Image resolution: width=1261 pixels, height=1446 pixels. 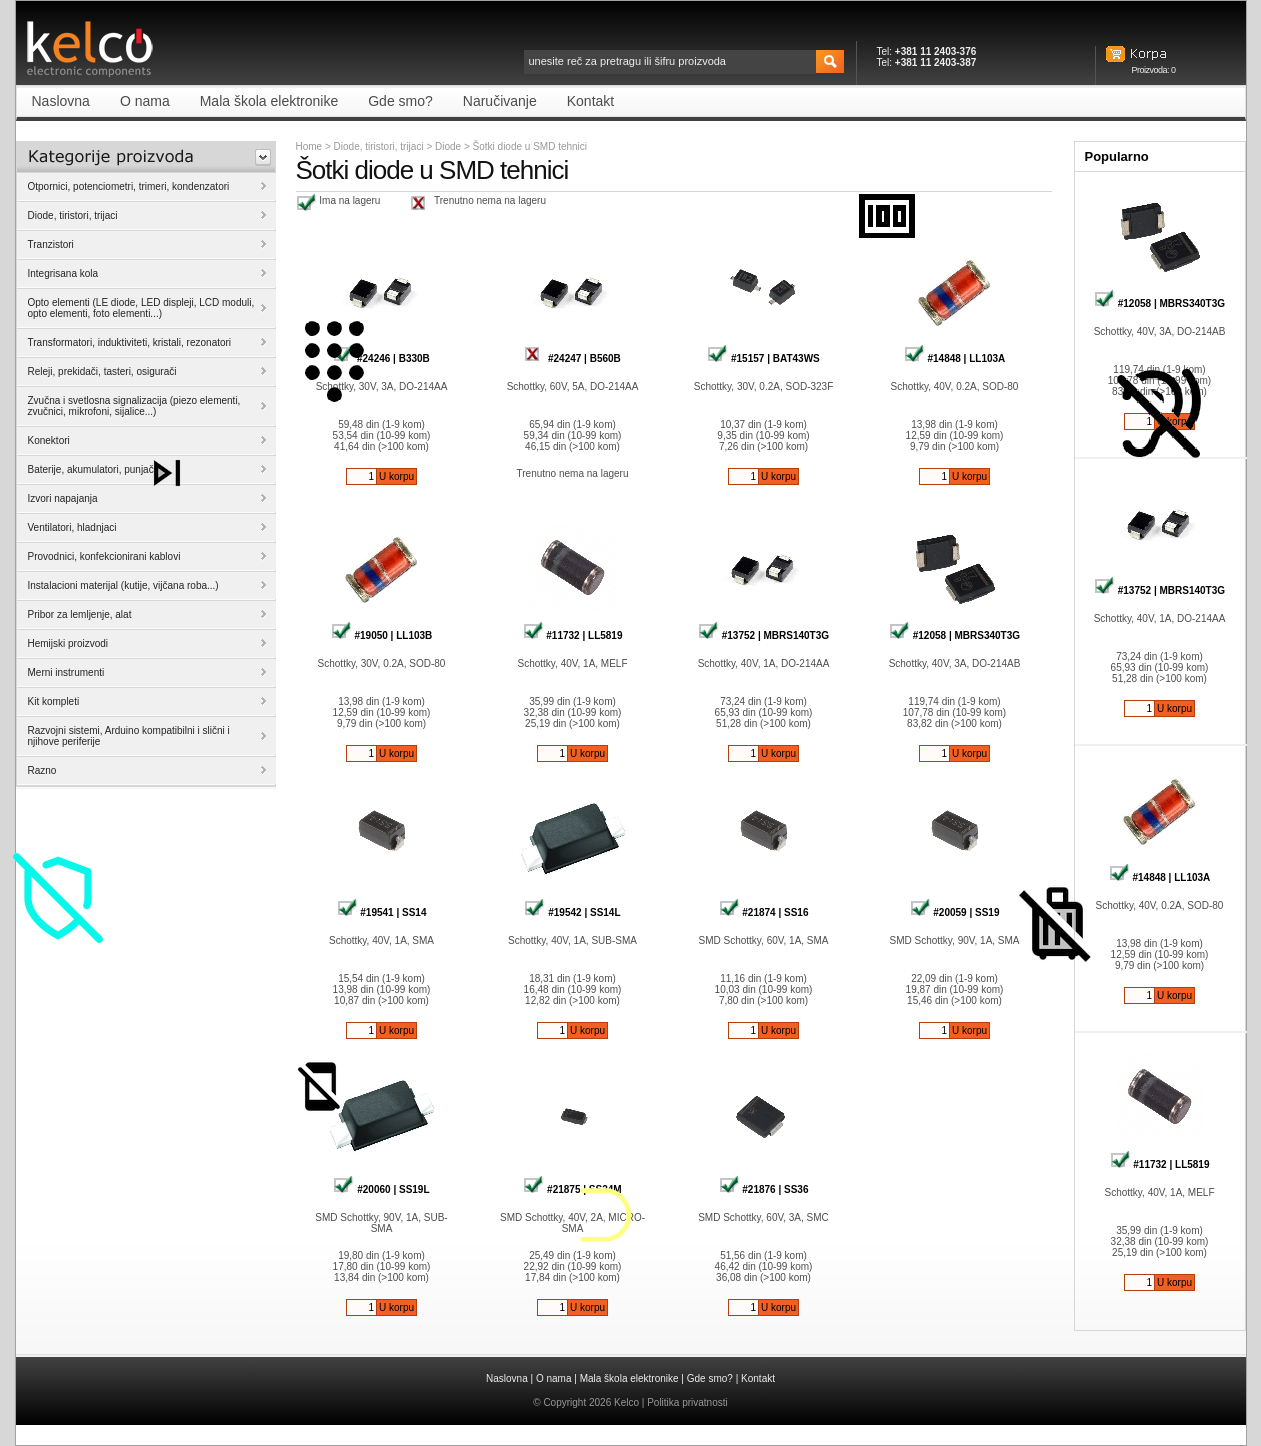 I want to click on no cell phone service available, so click(x=320, y=1086).